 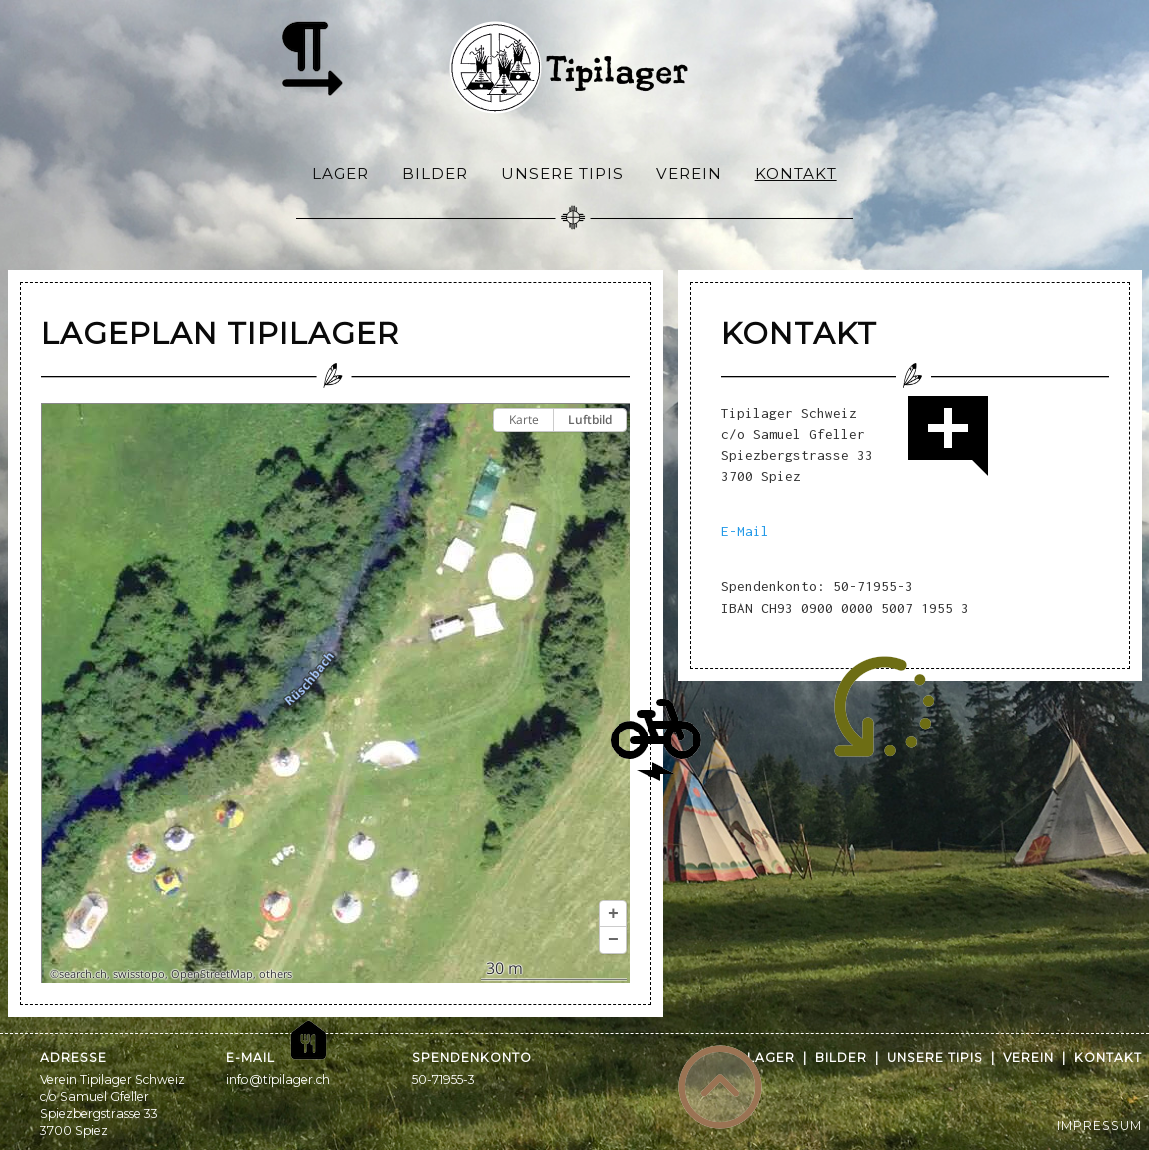 I want to click on add a new comment, so click(x=948, y=436).